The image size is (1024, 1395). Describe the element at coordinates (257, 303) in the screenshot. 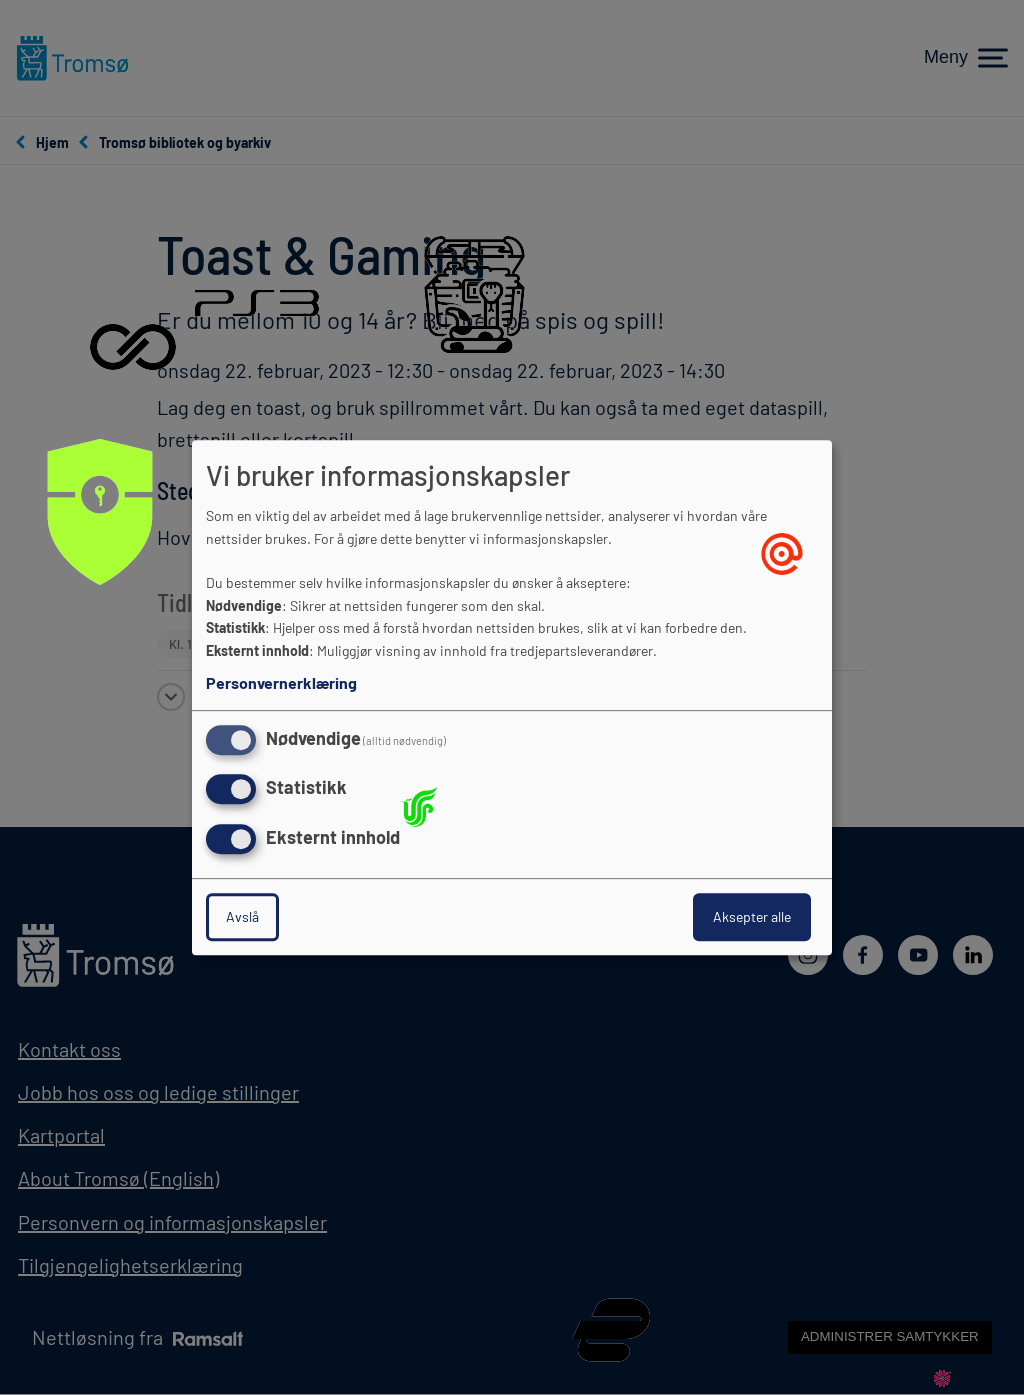

I see `PlayStation 3 brand logo` at that location.